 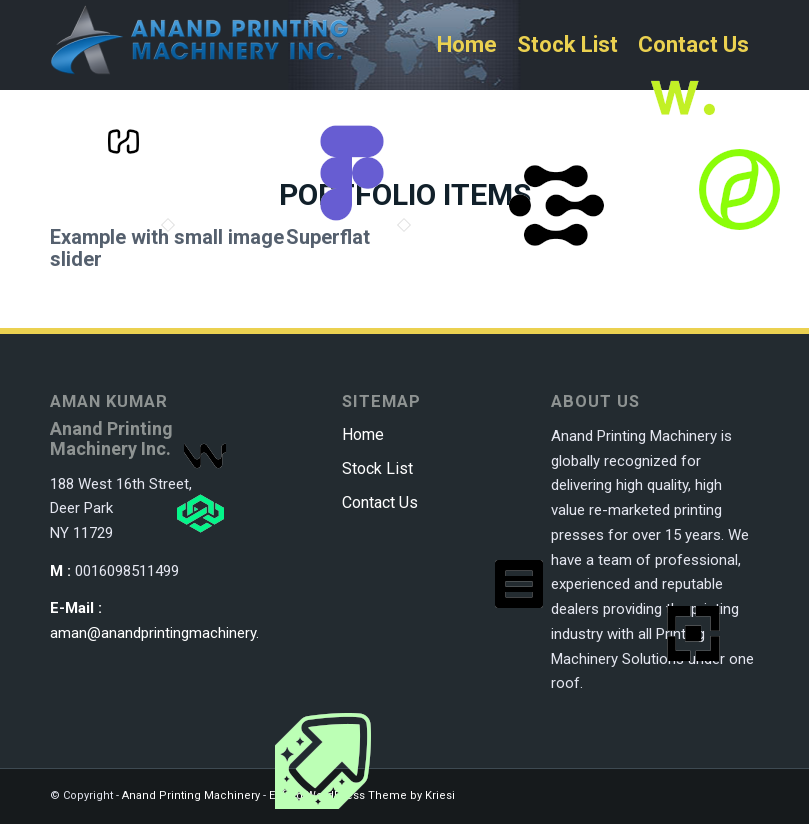 What do you see at coordinates (739, 189) in the screenshot?
I see `yandex cloud platform logo` at bounding box center [739, 189].